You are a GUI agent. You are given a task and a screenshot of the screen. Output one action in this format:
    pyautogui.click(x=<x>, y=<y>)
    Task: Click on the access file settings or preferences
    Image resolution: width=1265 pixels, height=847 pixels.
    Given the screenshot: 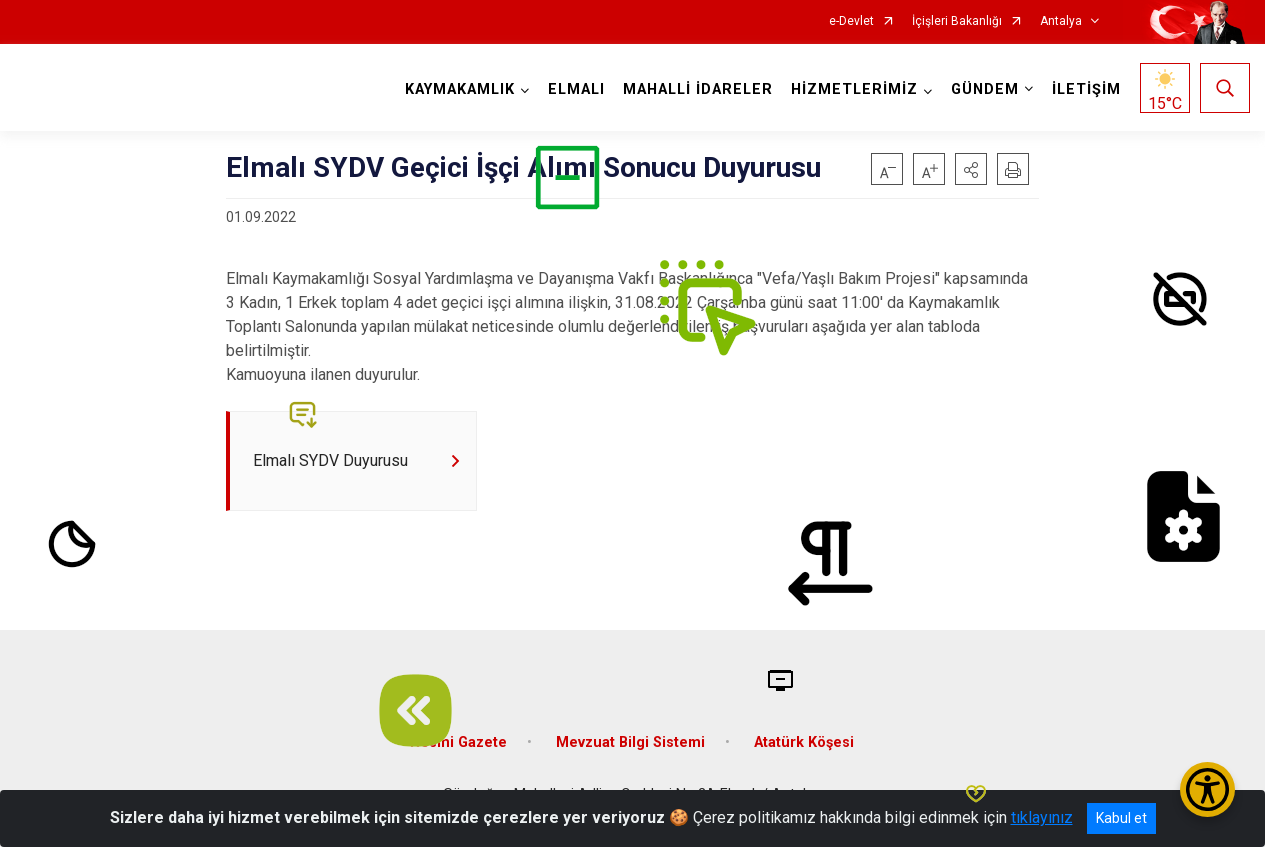 What is the action you would take?
    pyautogui.click(x=1183, y=516)
    